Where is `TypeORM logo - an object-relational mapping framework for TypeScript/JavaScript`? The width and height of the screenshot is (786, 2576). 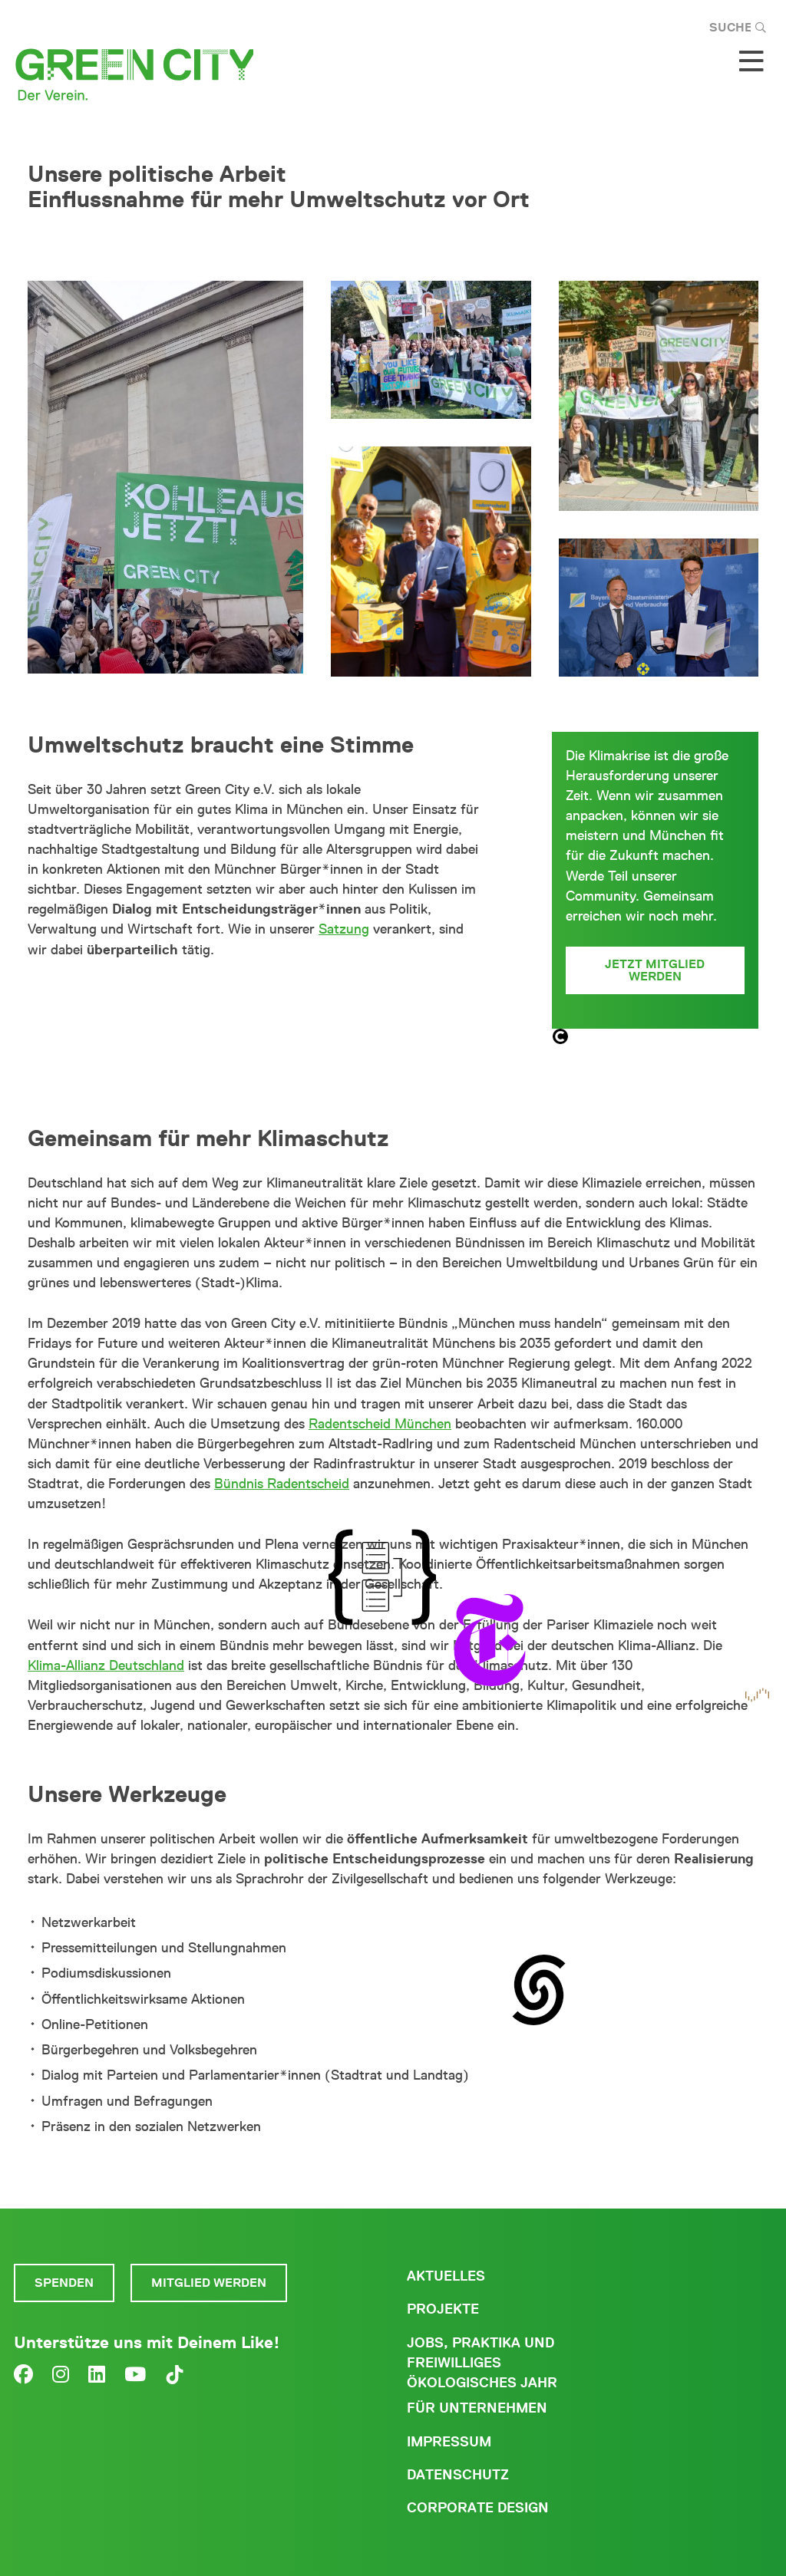 TypeORM logo - an object-relational mapping framework for TypeScript/JavaScript is located at coordinates (382, 1577).